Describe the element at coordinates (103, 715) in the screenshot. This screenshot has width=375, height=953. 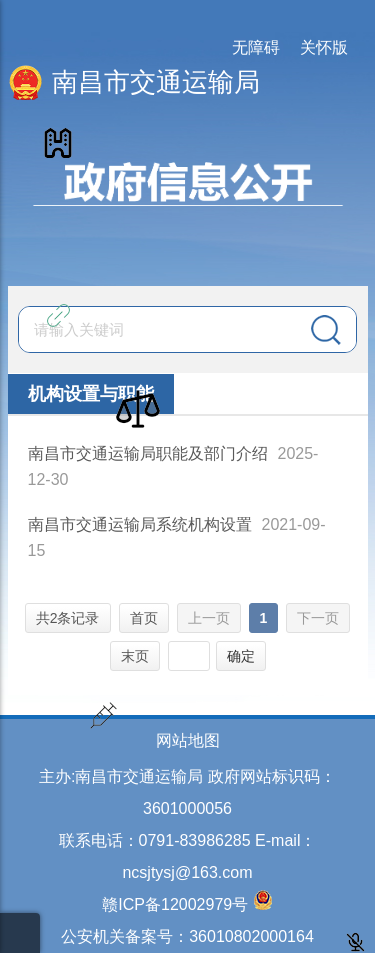
I see `access vaccination or immunization records` at that location.